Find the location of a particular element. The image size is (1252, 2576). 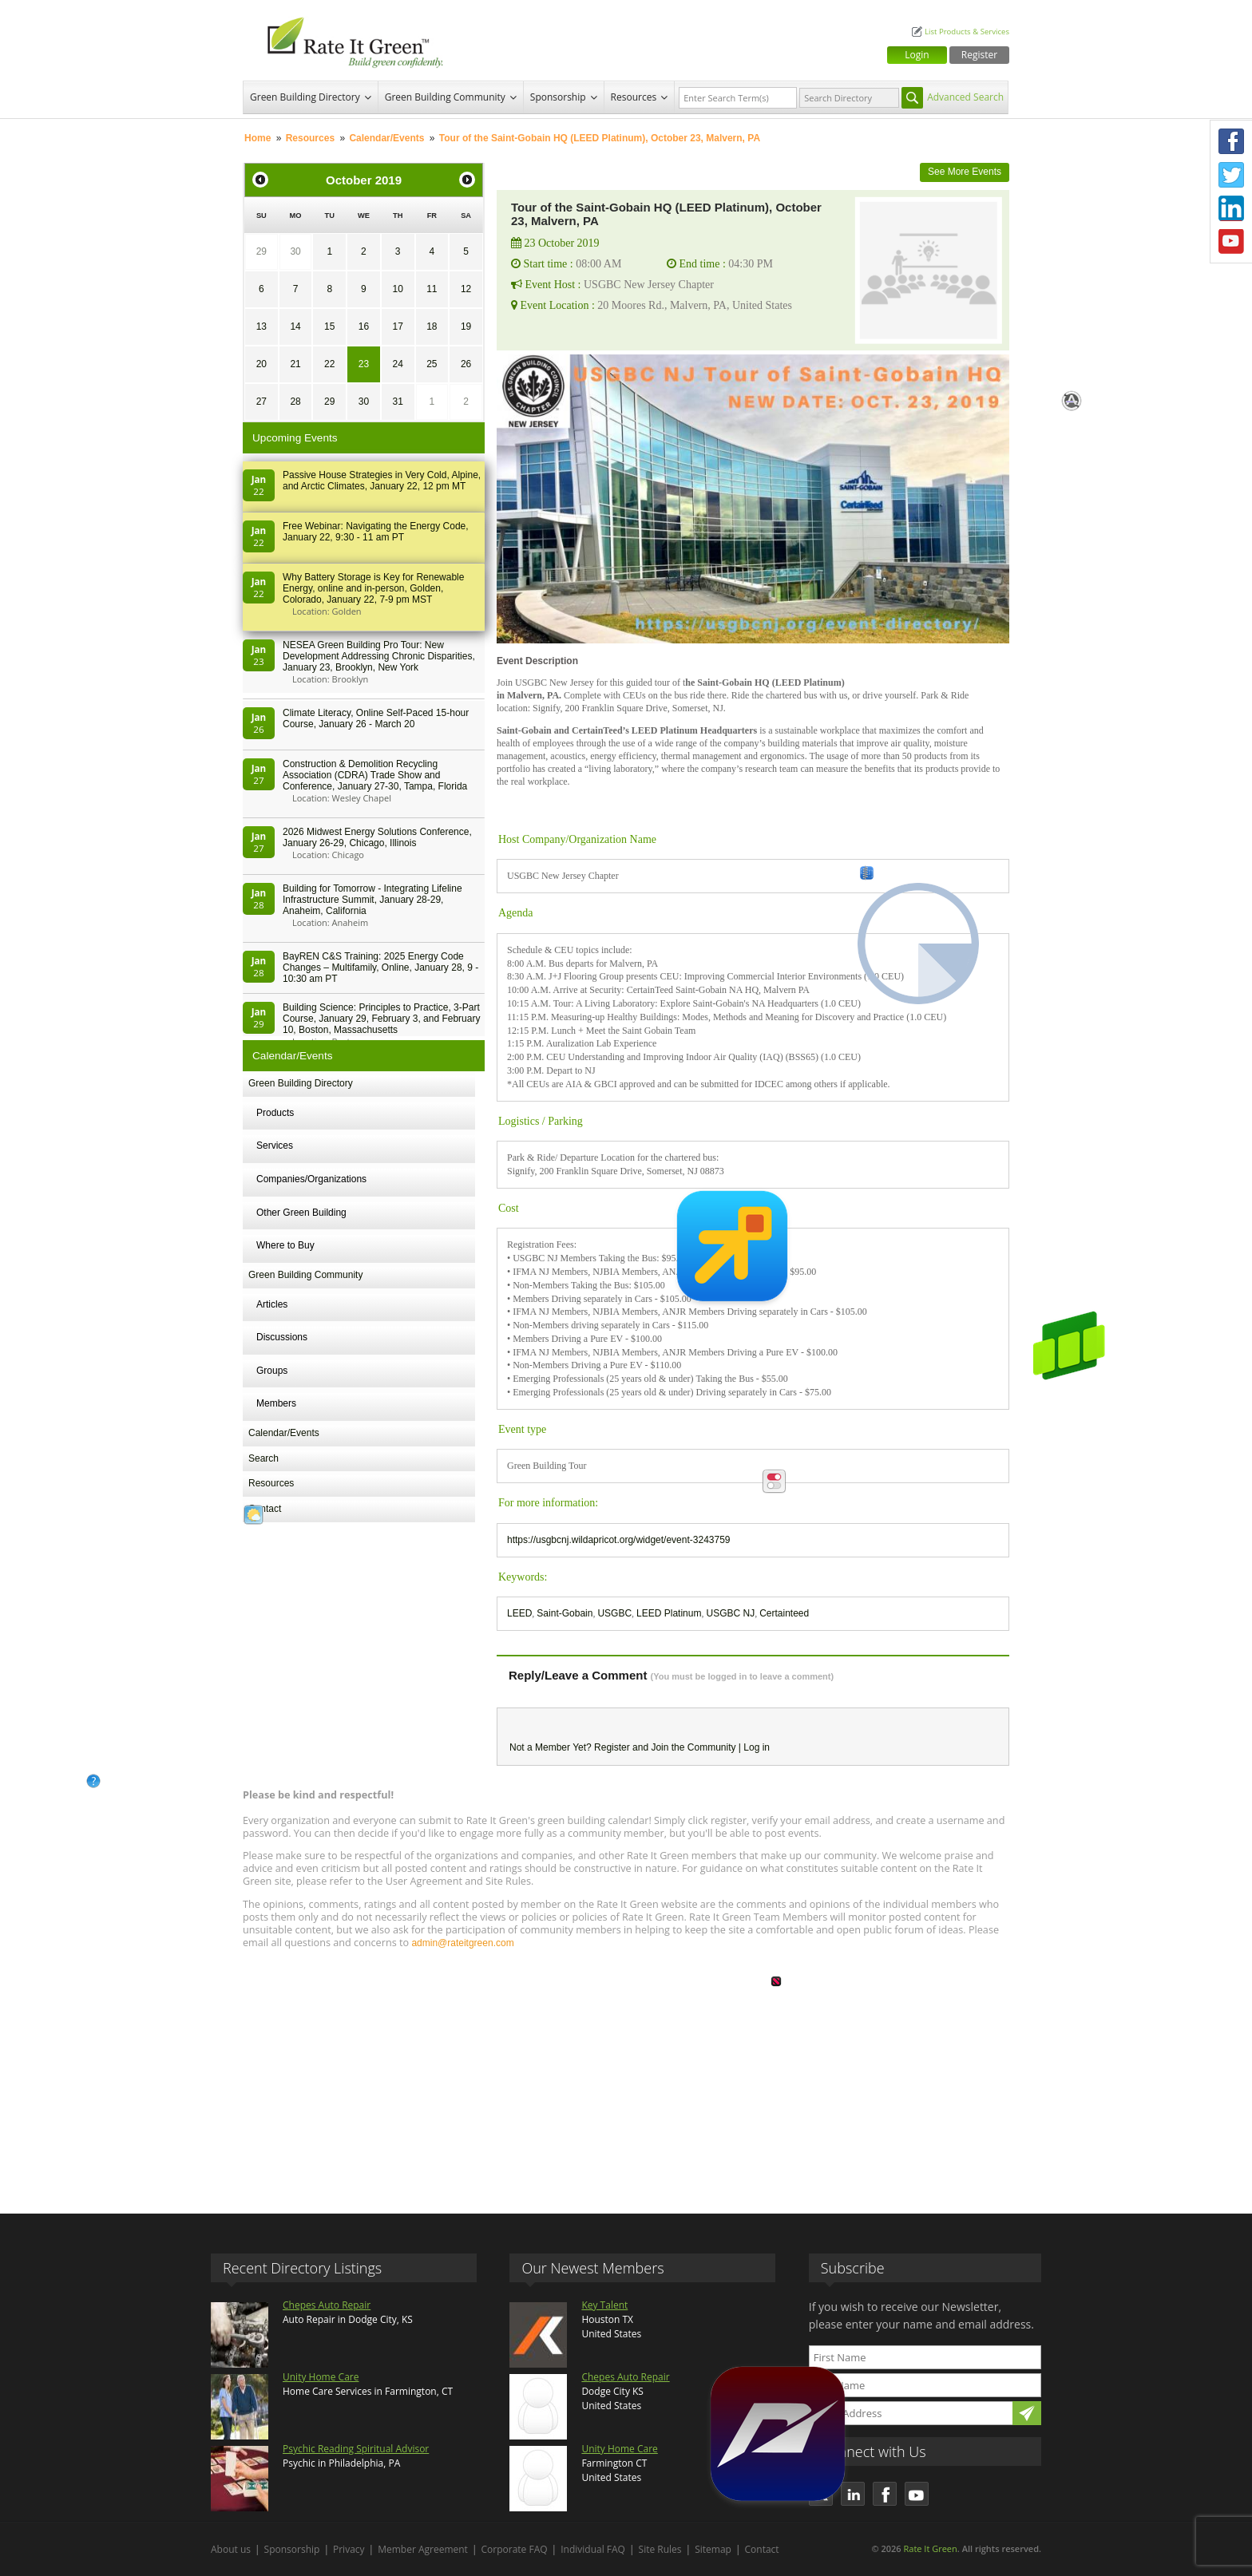

open xbox game bar is located at coordinates (1069, 1345).